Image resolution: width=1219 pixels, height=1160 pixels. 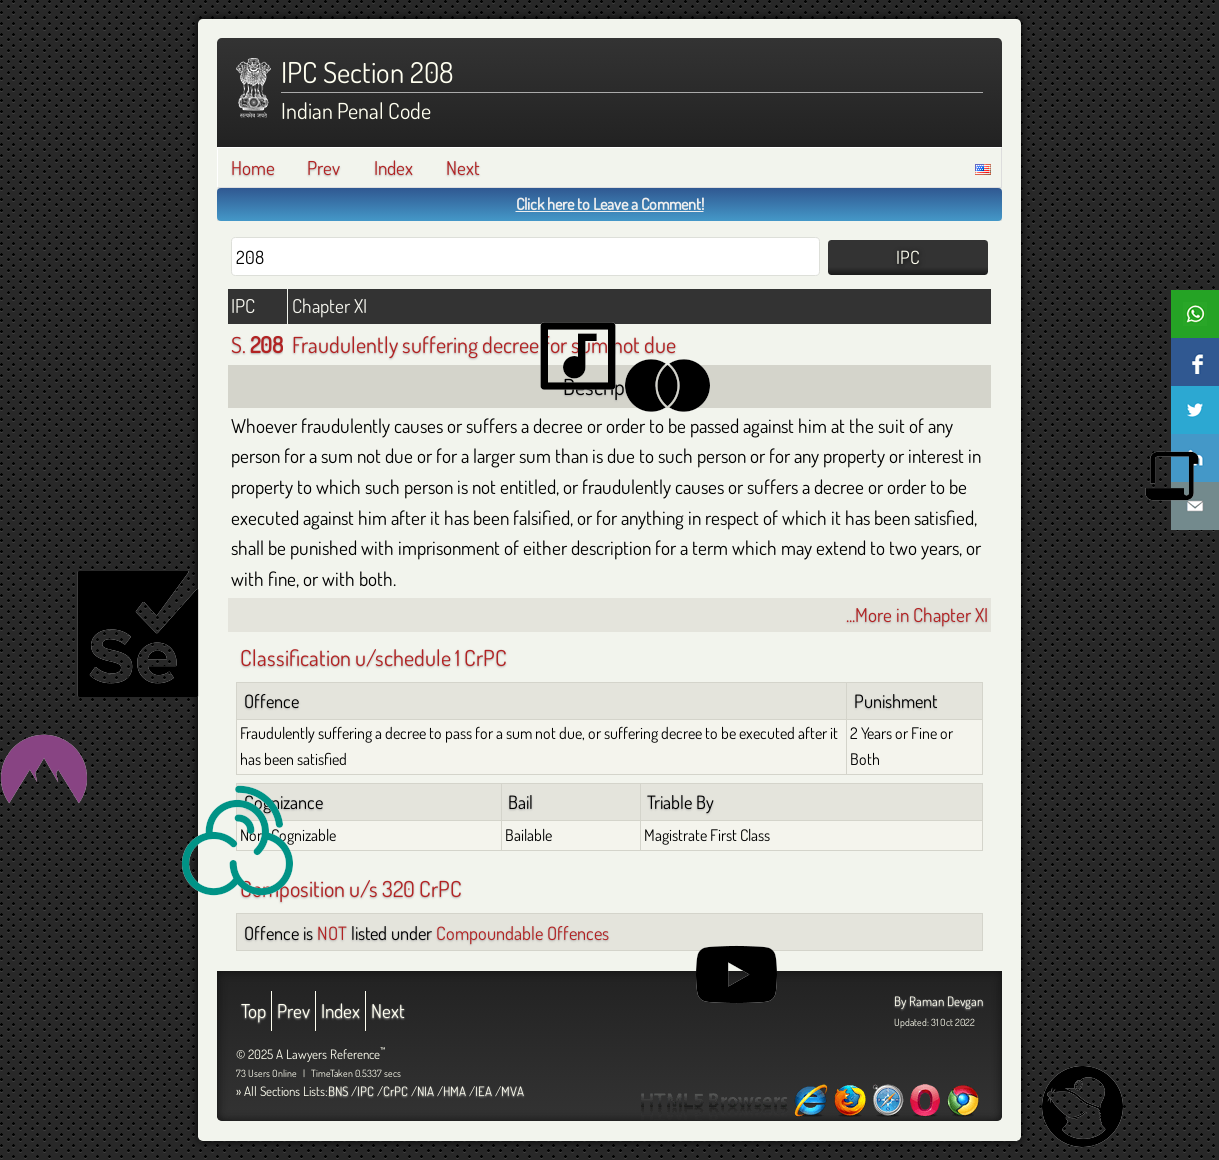 What do you see at coordinates (44, 769) in the screenshot?
I see `open the NordVPN app` at bounding box center [44, 769].